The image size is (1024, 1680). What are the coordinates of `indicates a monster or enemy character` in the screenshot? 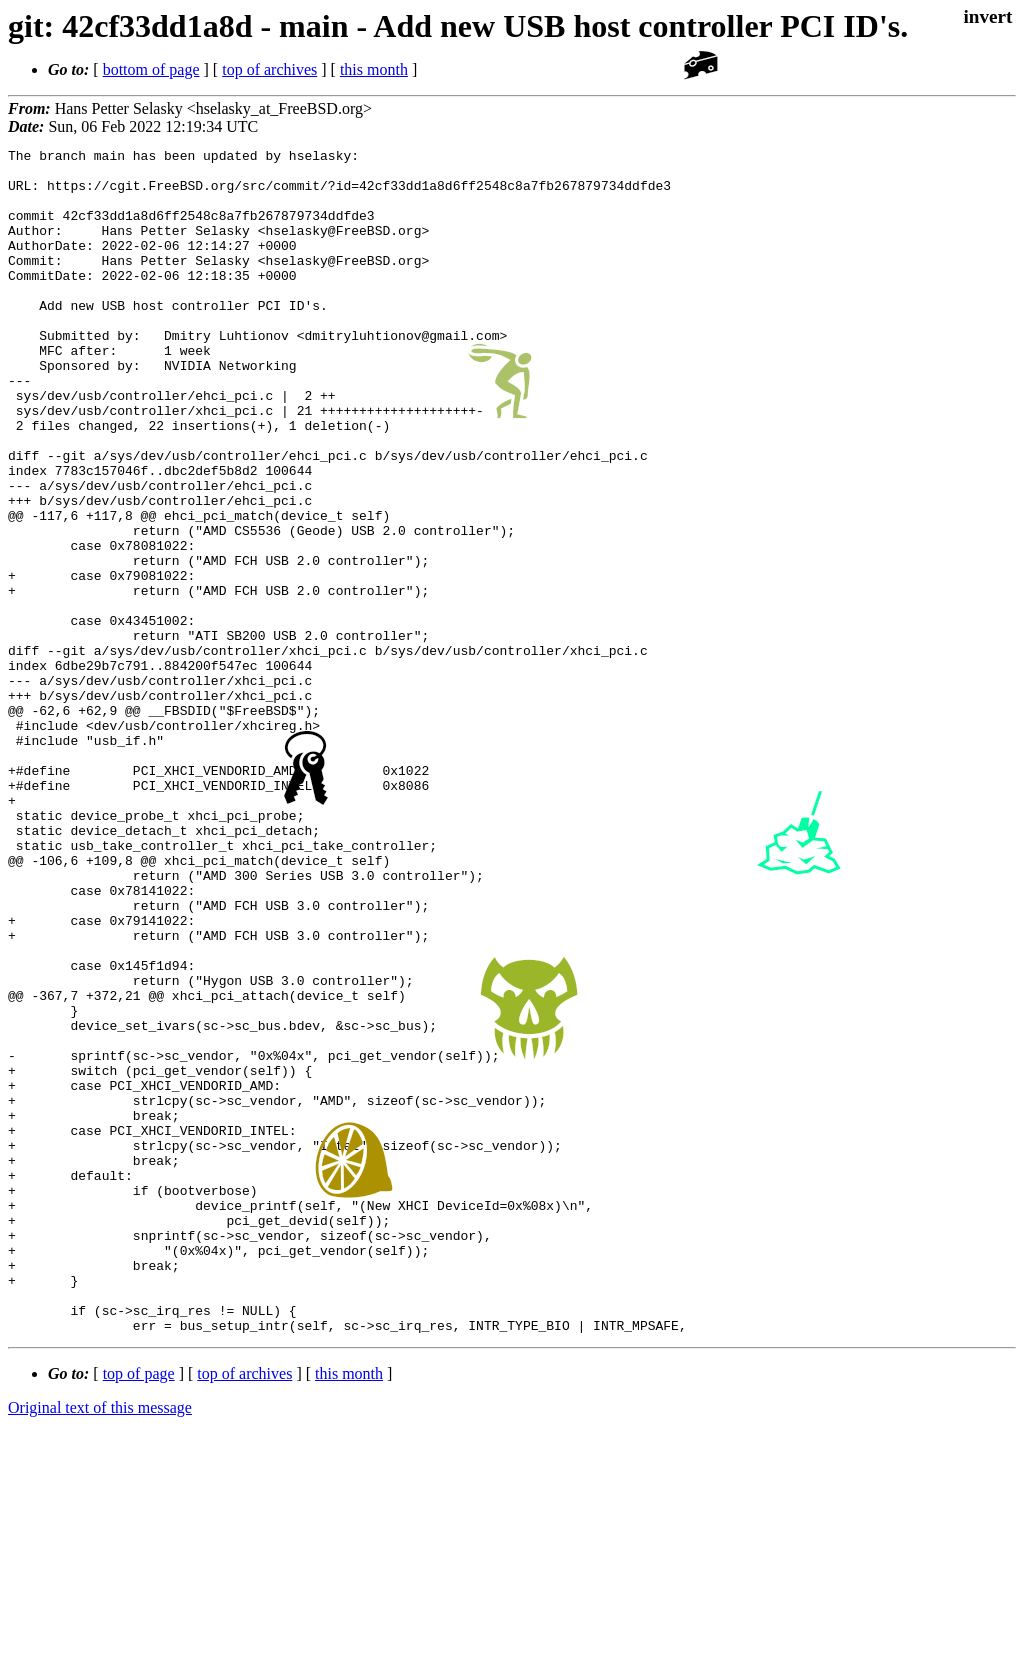 It's located at (528, 1005).